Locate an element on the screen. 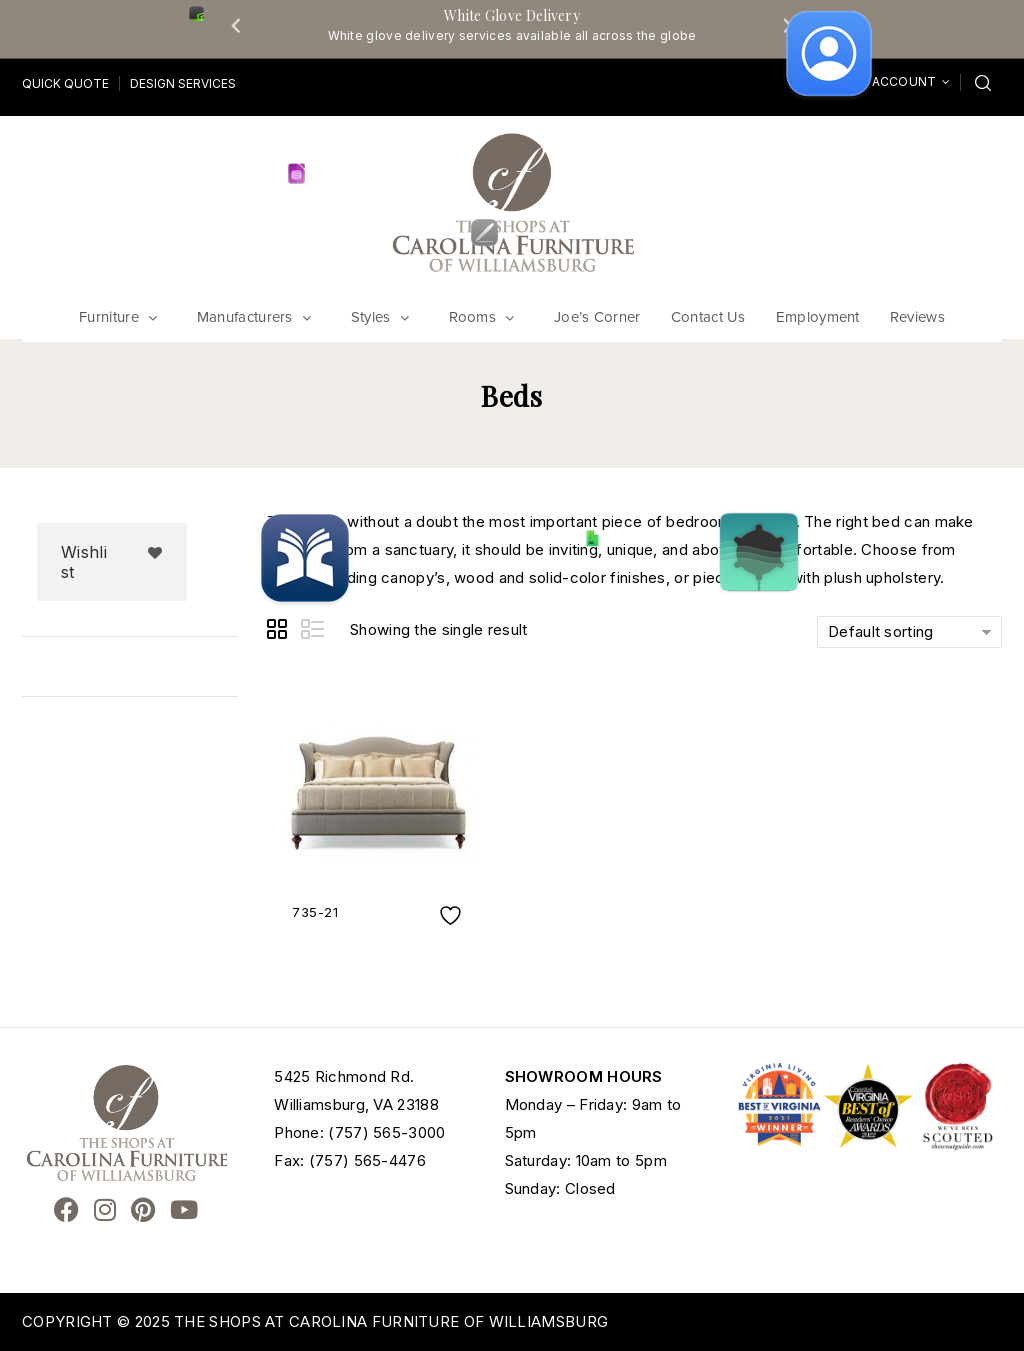 This screenshot has width=1024, height=1351. open JabRef reference manager is located at coordinates (305, 558).